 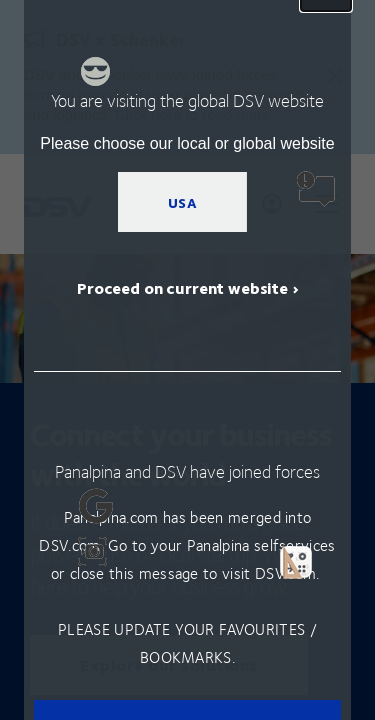 What do you see at coordinates (92, 551) in the screenshot?
I see `start screen recording with Kooha` at bounding box center [92, 551].